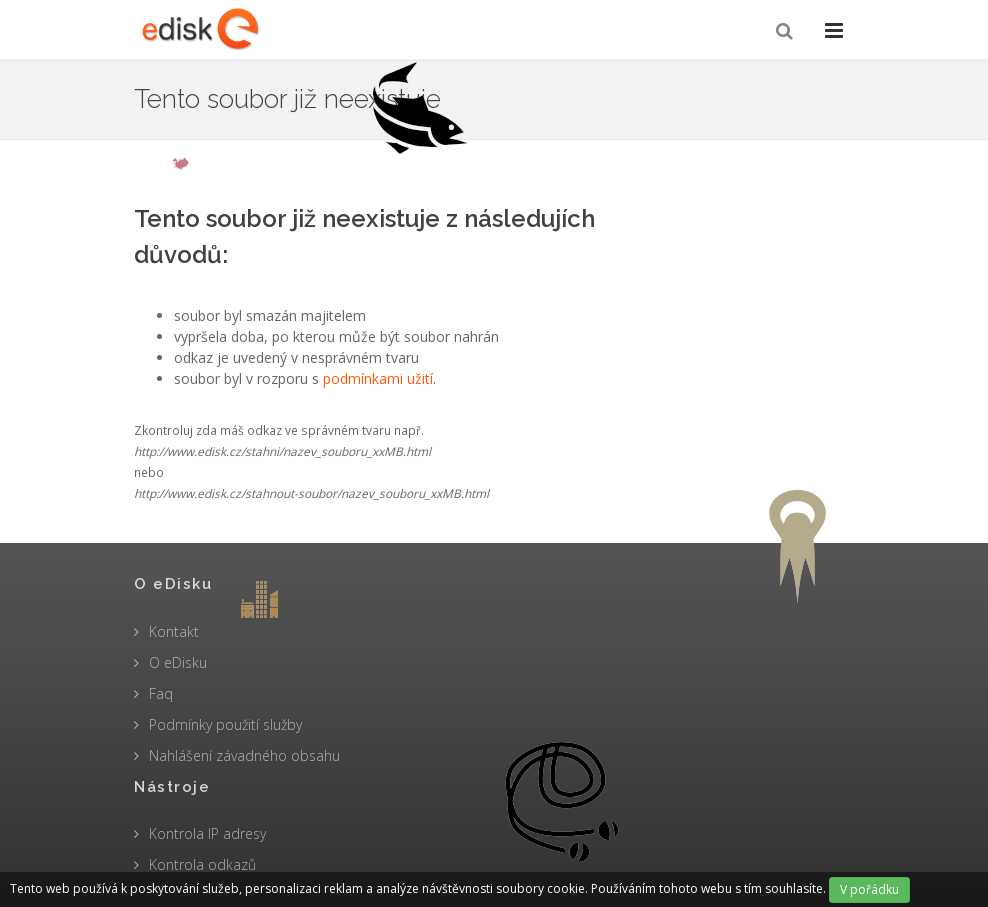 The image size is (988, 907). Describe the element at coordinates (259, 599) in the screenshot. I see `view city or urban location` at that location.